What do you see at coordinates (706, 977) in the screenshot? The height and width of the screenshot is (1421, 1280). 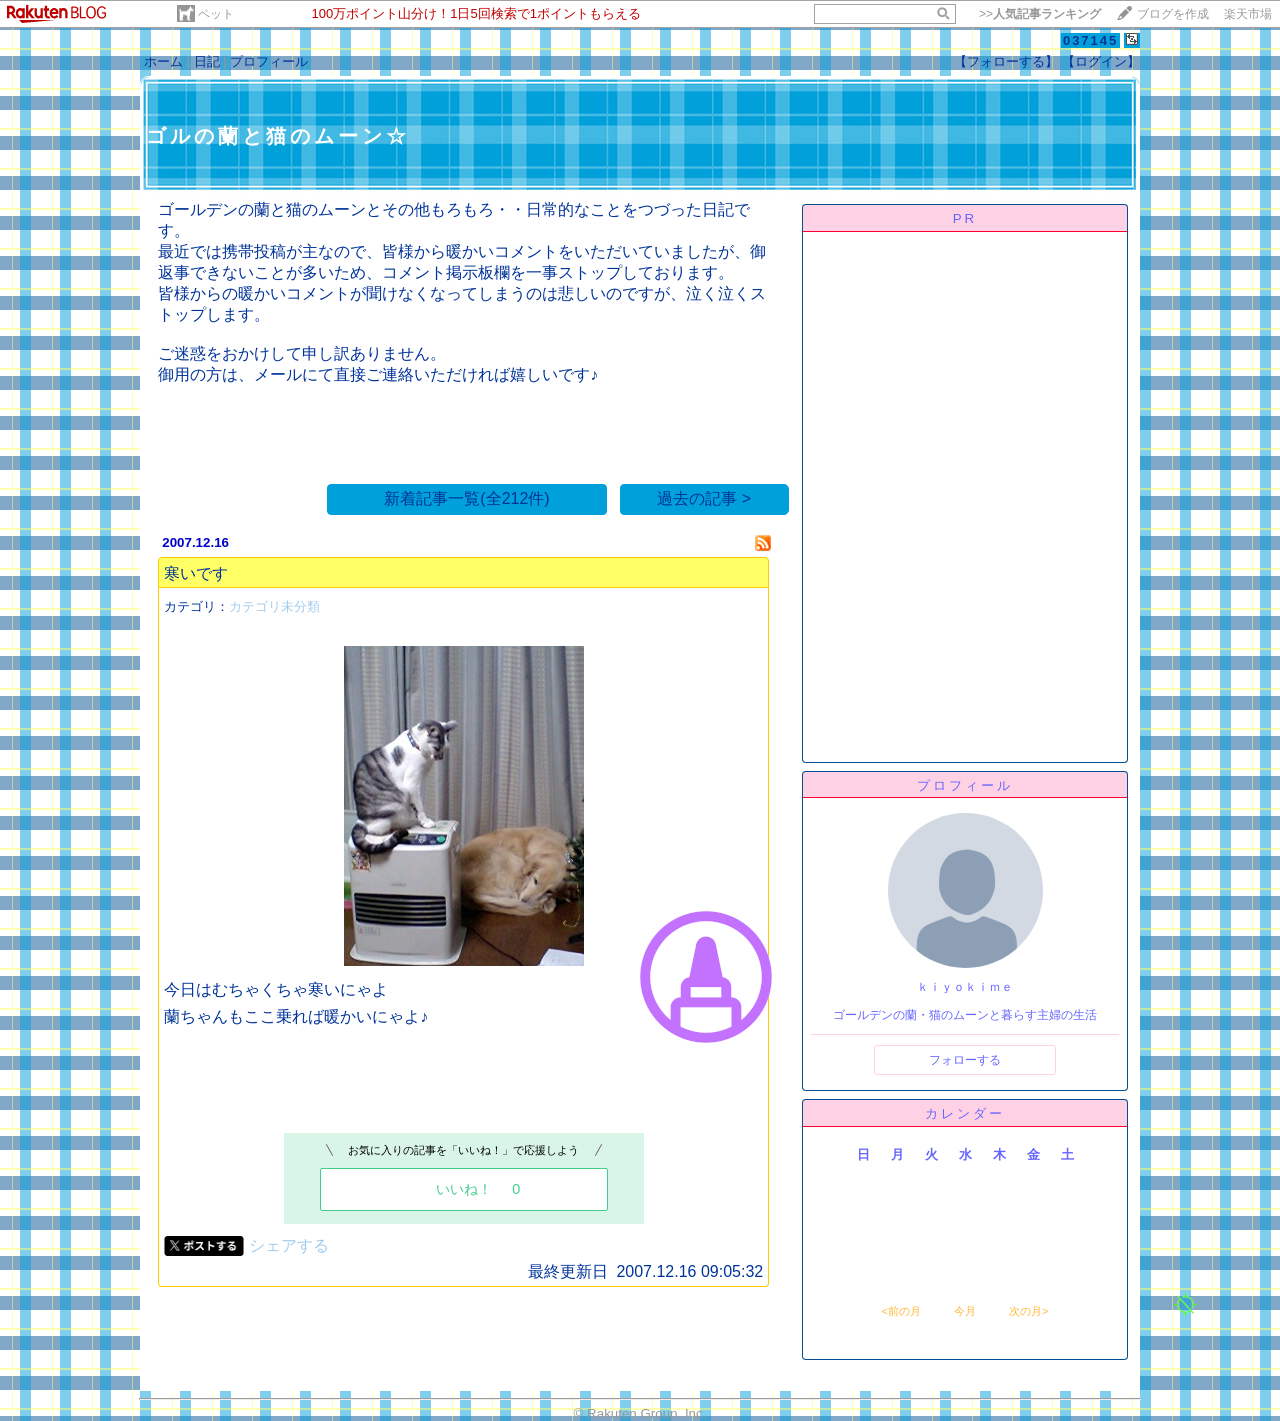 I see `marker or highlighter tool` at bounding box center [706, 977].